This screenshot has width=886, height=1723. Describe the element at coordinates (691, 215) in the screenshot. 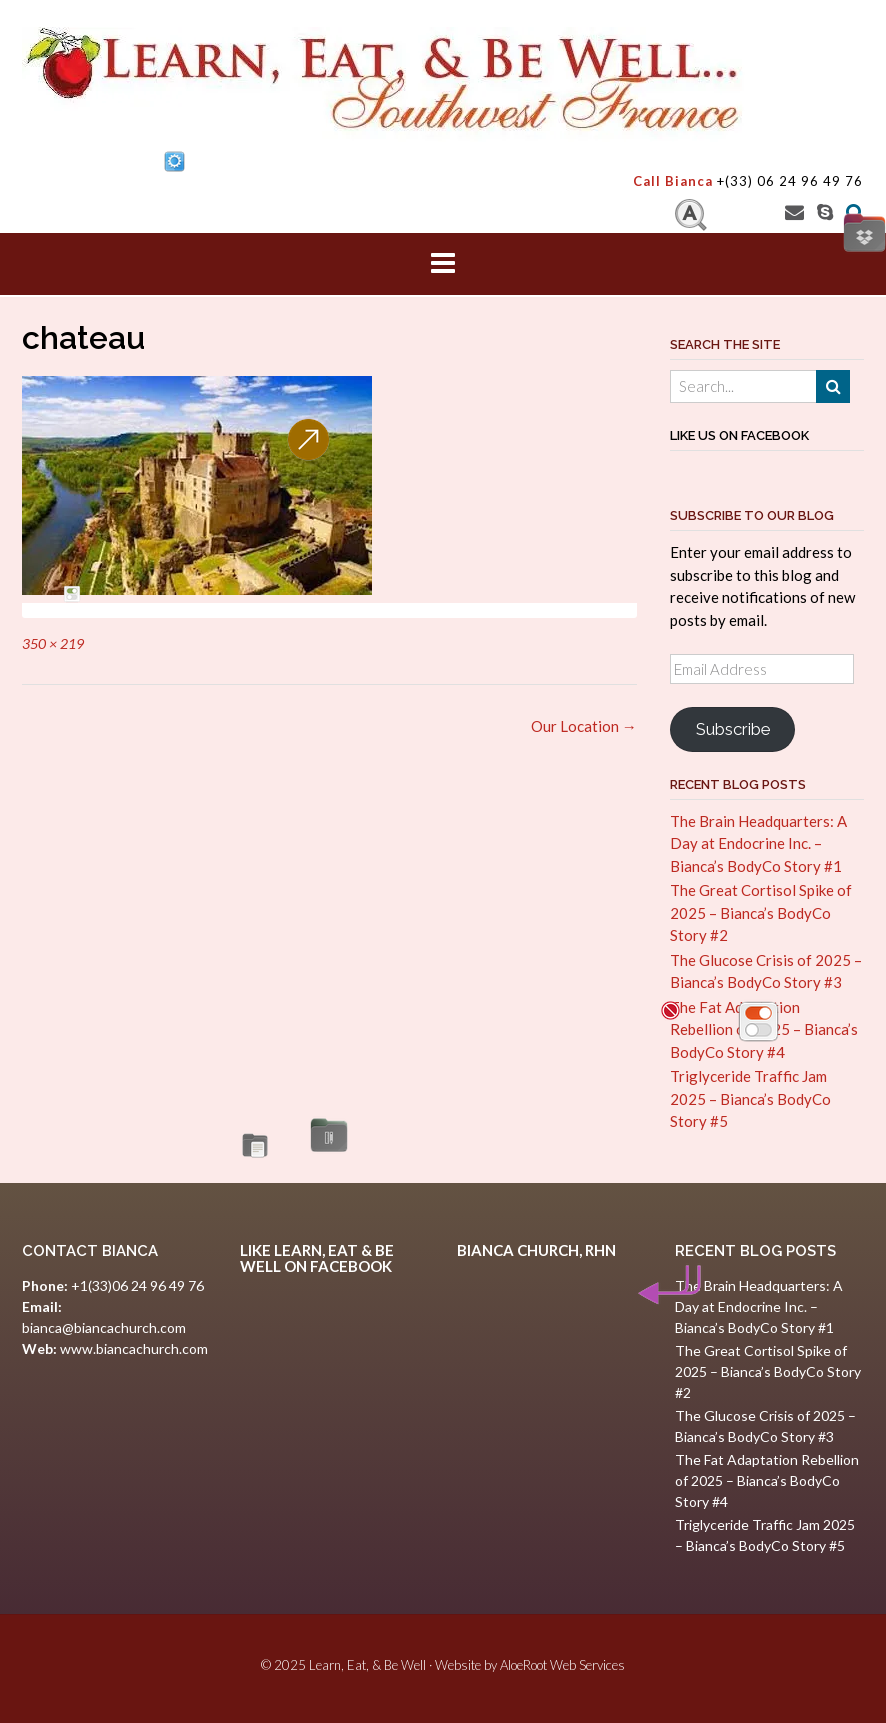

I see `search for text or find on page` at that location.